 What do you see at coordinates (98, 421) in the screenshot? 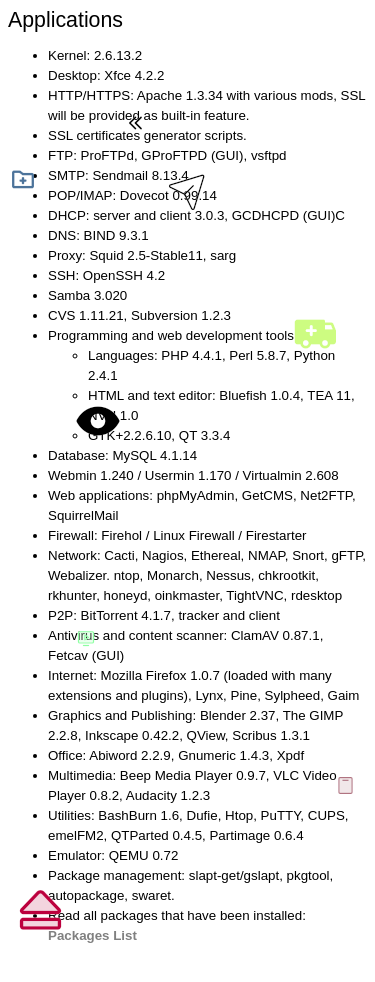
I see `view or preview content` at bounding box center [98, 421].